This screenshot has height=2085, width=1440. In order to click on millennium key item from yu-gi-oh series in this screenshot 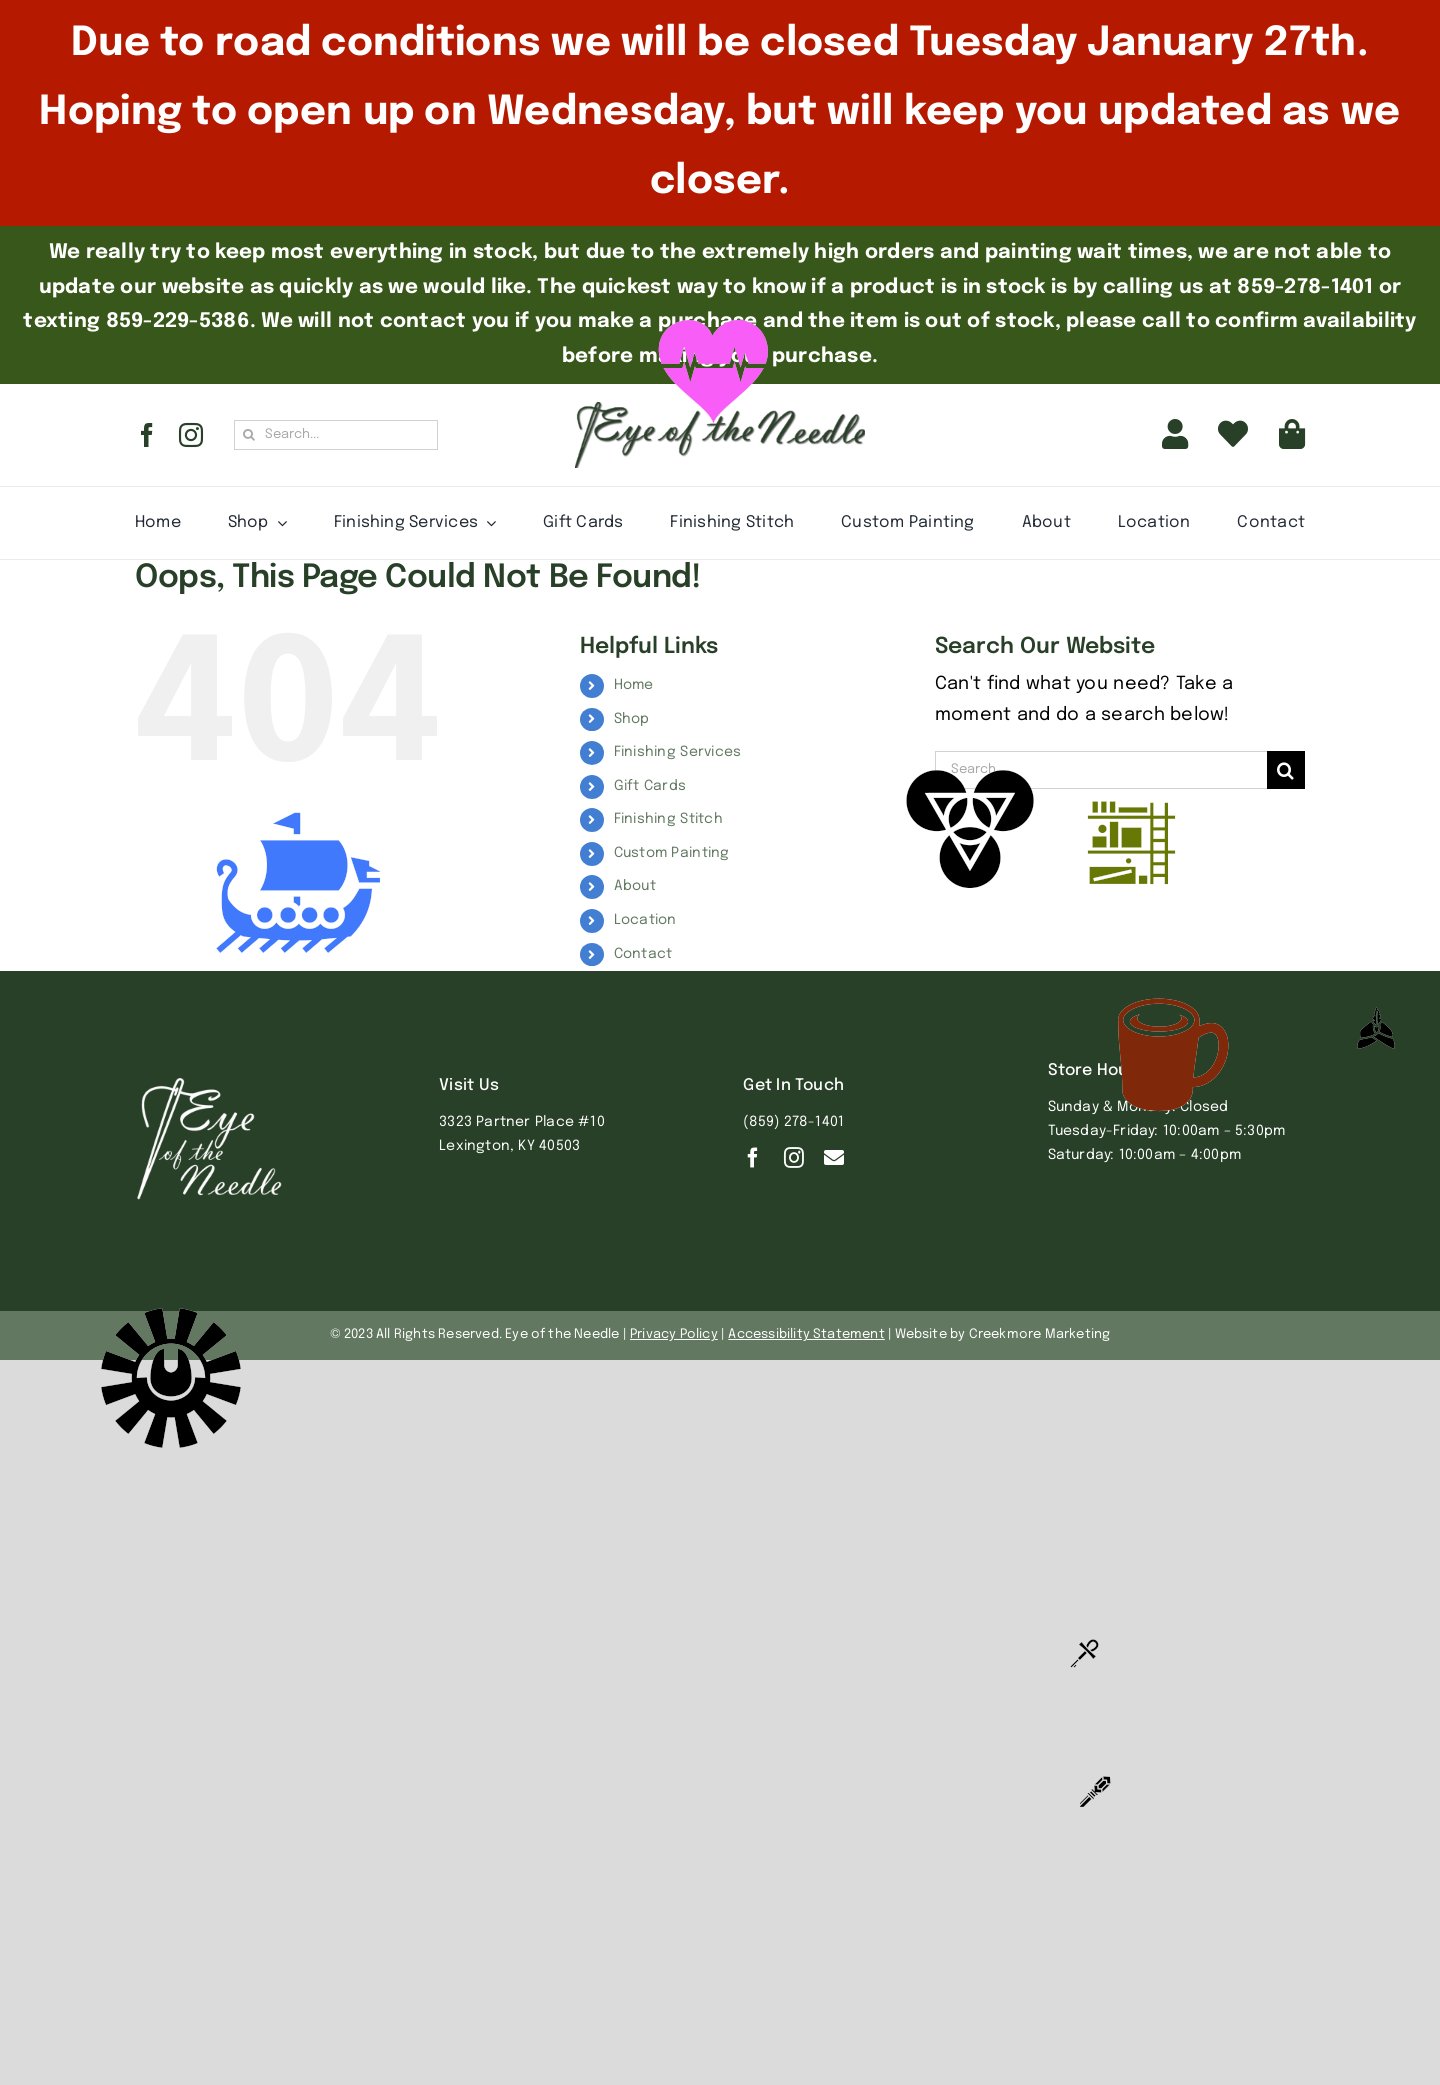, I will do `click(1084, 1653)`.